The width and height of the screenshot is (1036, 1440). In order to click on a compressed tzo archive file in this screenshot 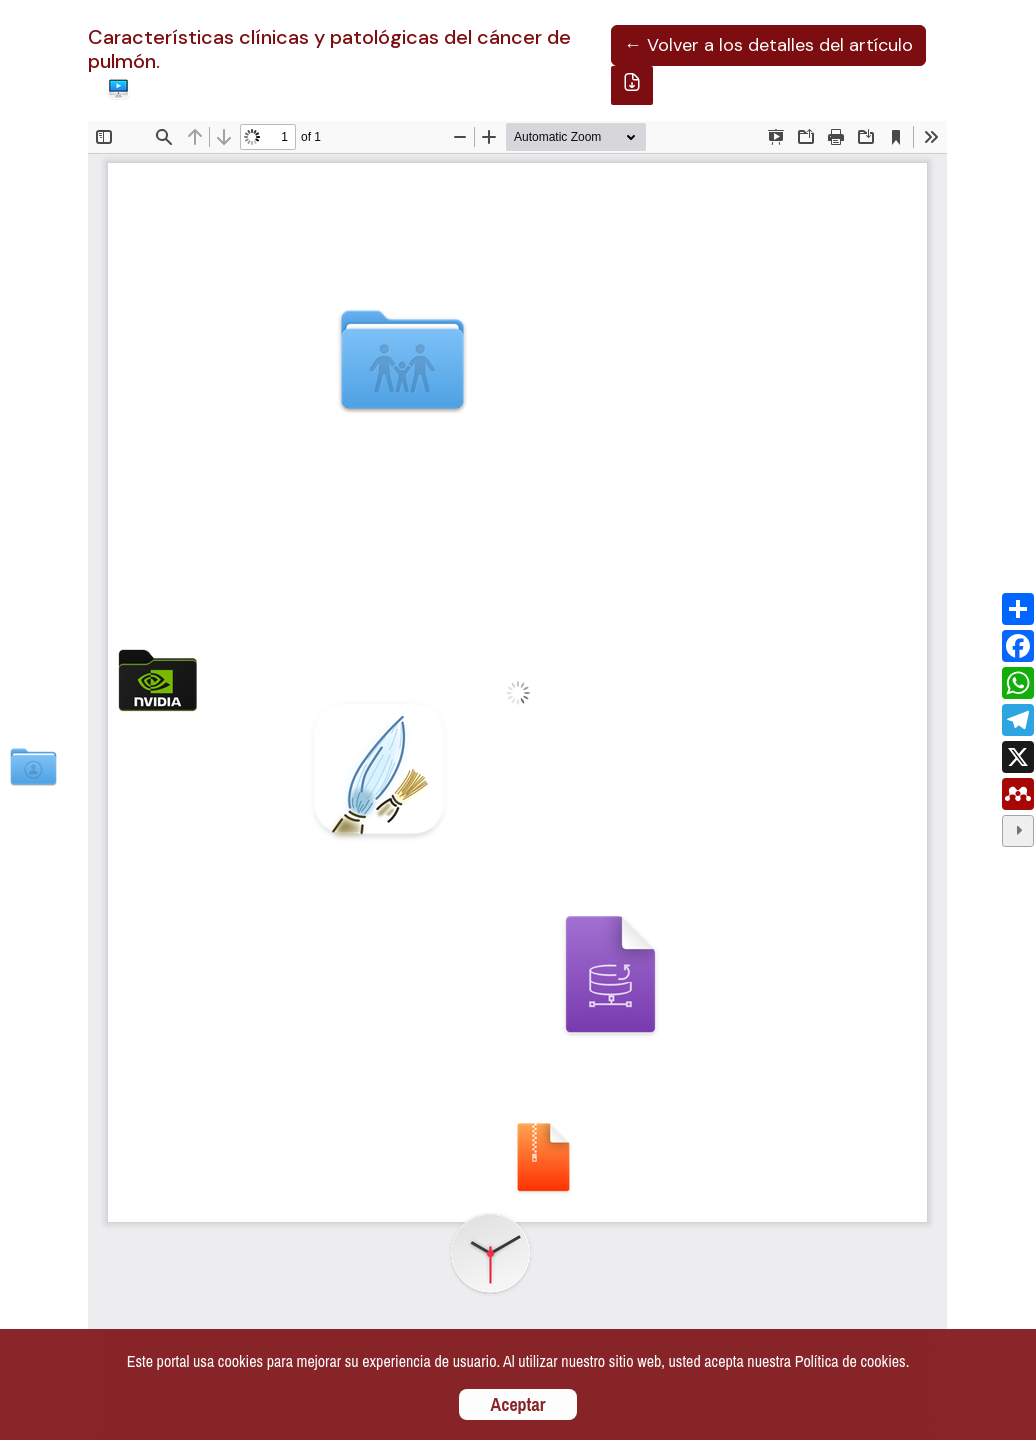, I will do `click(543, 1158)`.